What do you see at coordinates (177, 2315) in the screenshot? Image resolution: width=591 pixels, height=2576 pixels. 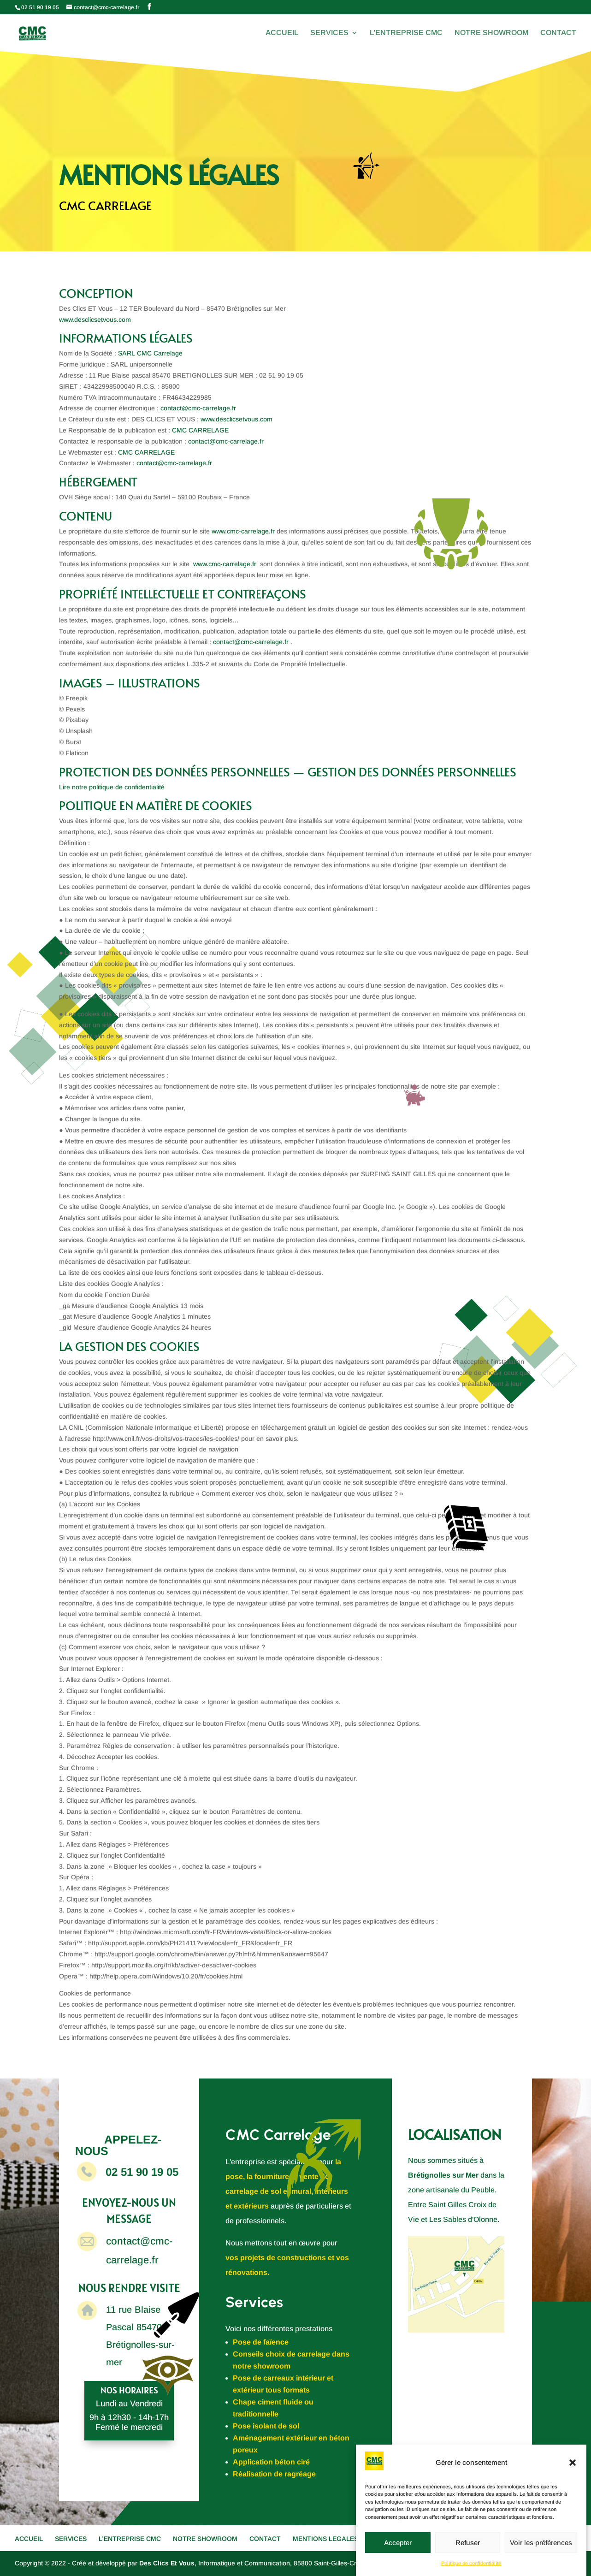 I see `access gardening or landscaping tools` at bounding box center [177, 2315].